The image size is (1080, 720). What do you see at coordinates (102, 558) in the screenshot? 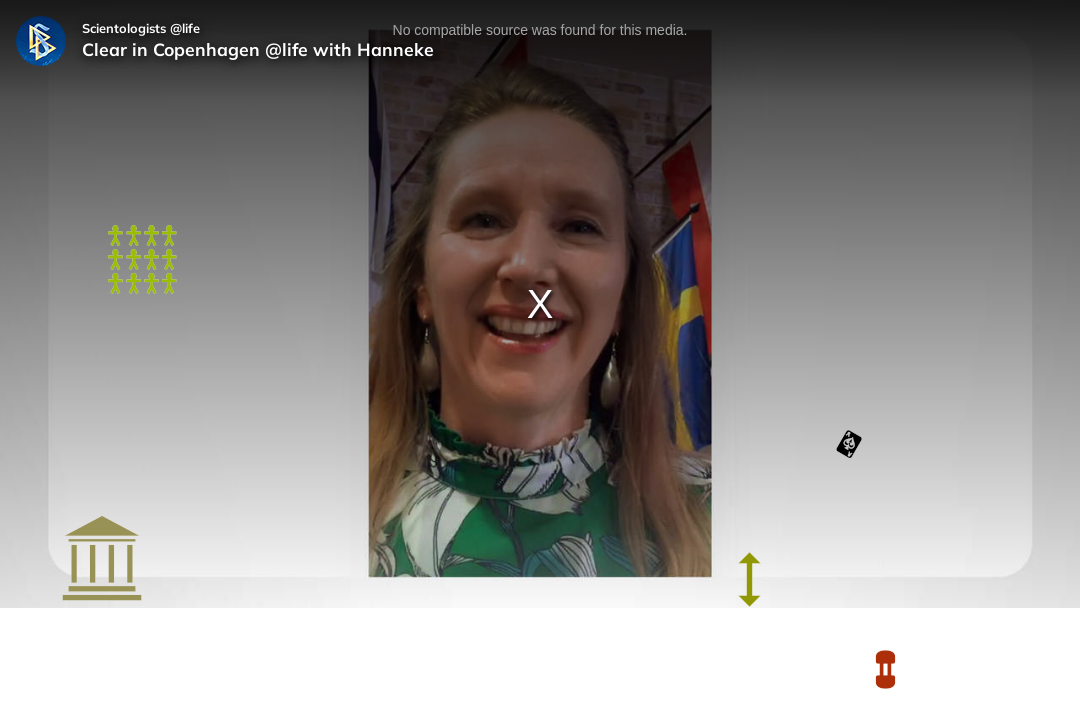
I see `access banking or financial services` at bounding box center [102, 558].